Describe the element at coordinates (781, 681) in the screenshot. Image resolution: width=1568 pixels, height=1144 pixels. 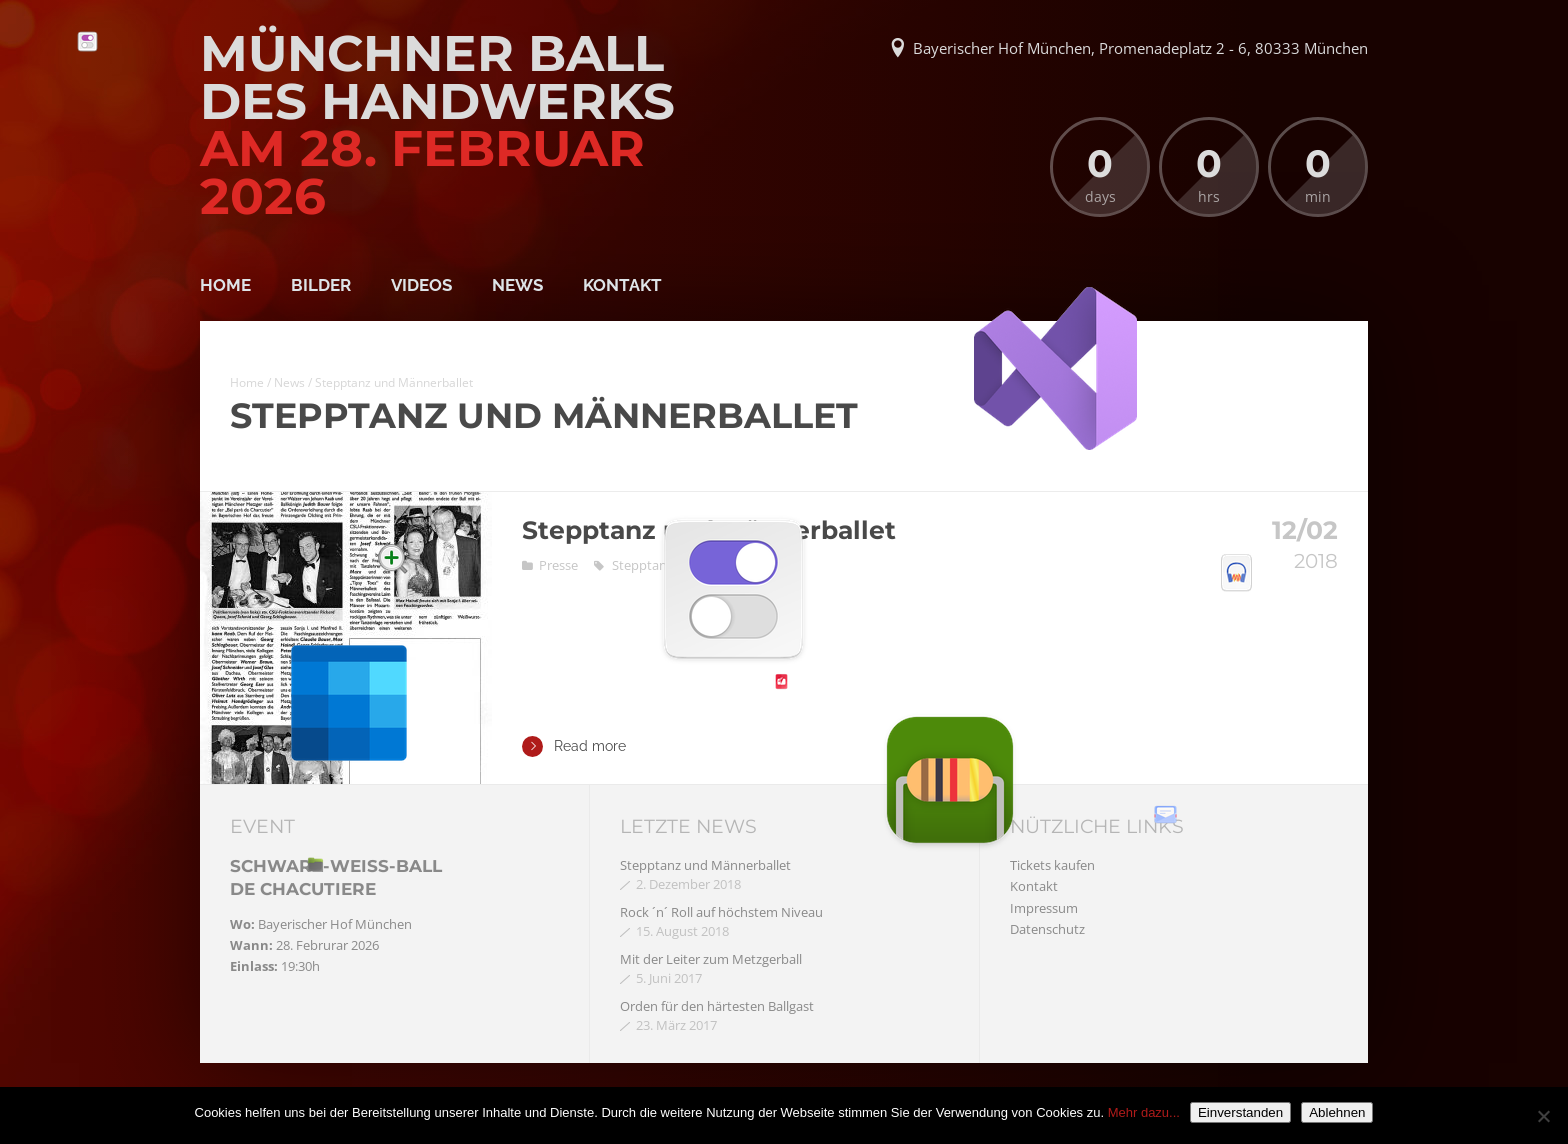
I see `postscript or vector document file` at that location.